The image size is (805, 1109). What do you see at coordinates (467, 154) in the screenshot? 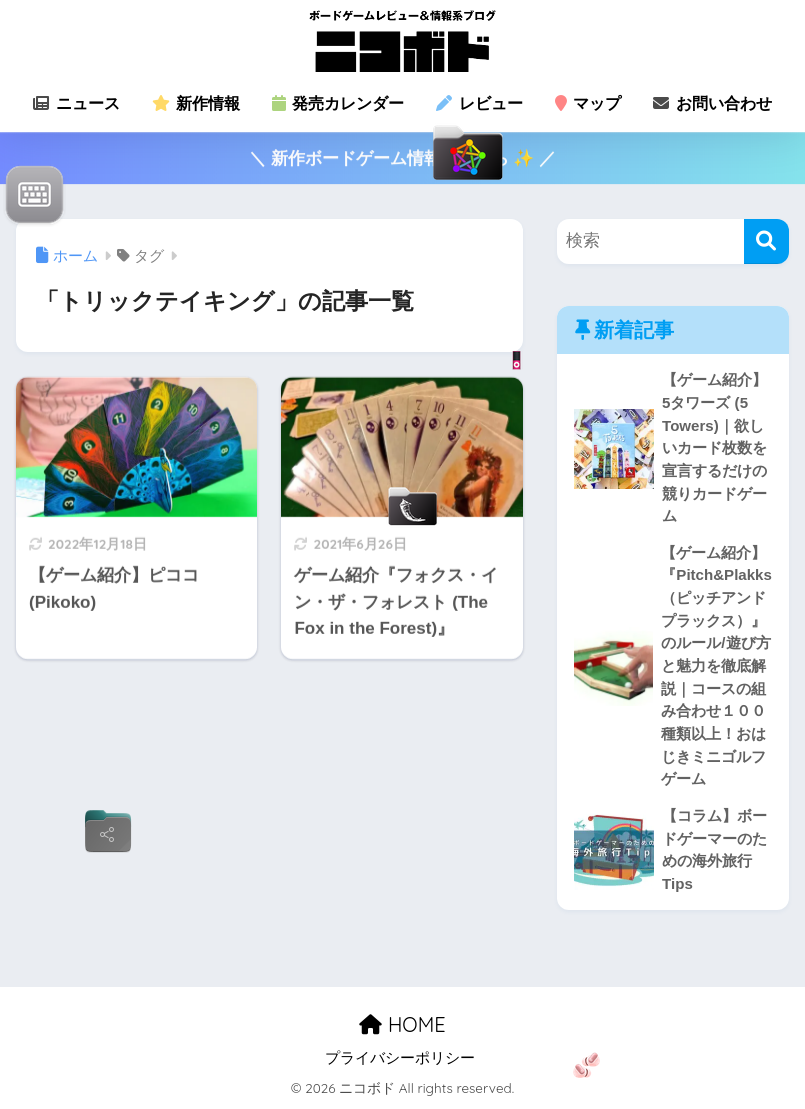
I see `open fediverse-related files and content` at bounding box center [467, 154].